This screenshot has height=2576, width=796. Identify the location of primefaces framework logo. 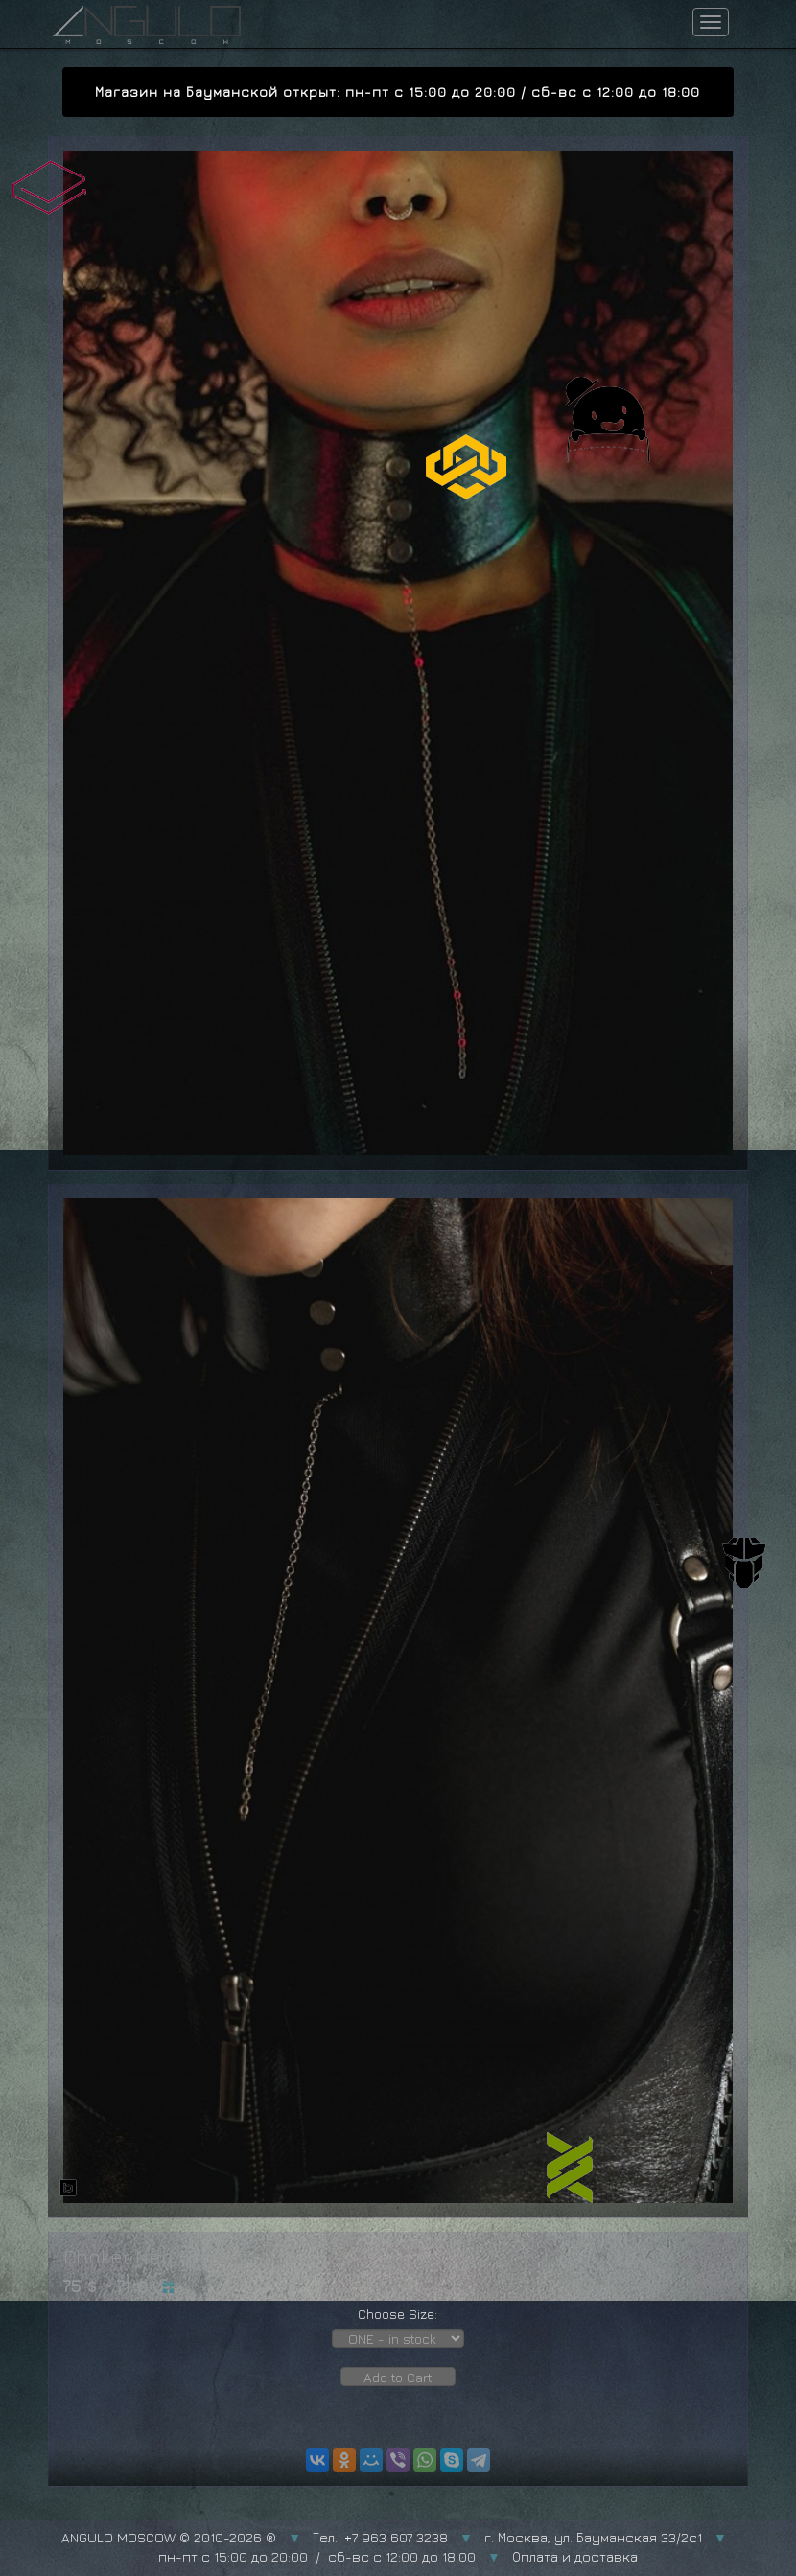
(744, 1563).